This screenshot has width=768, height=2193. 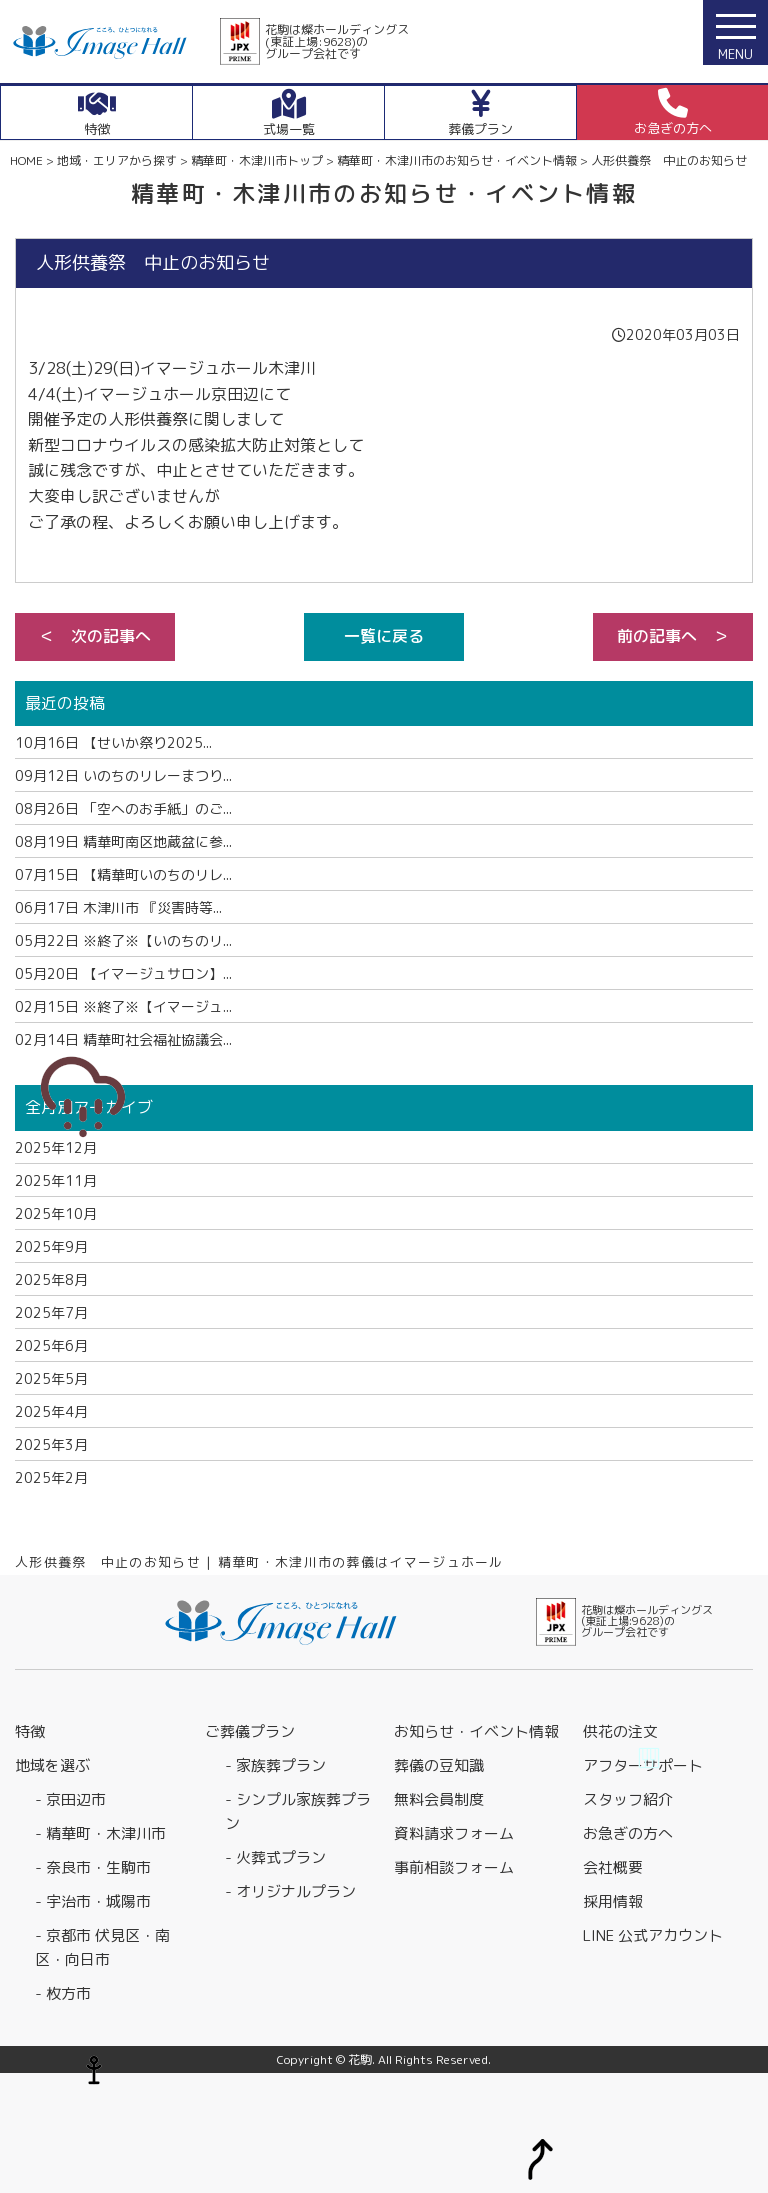 I want to click on browse clothing or wardrobe items, so click(x=94, y=2070).